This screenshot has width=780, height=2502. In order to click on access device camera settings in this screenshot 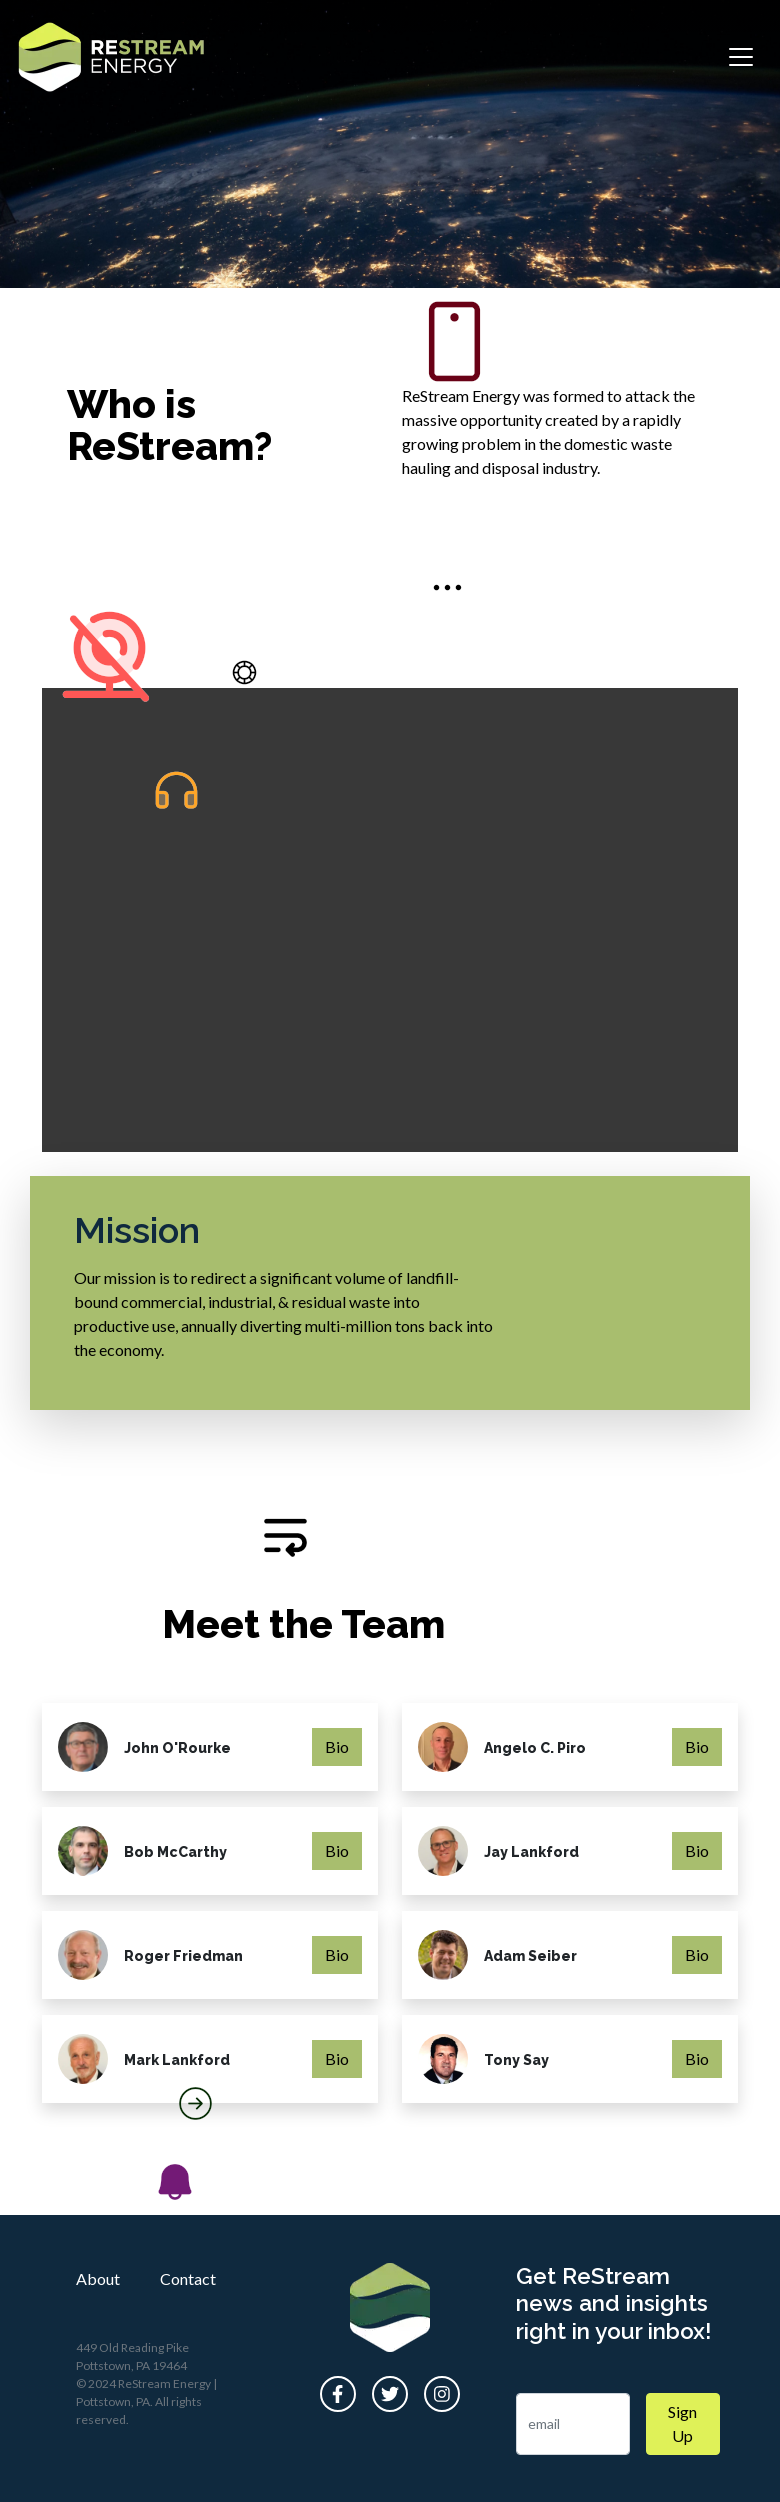, I will do `click(454, 341)`.